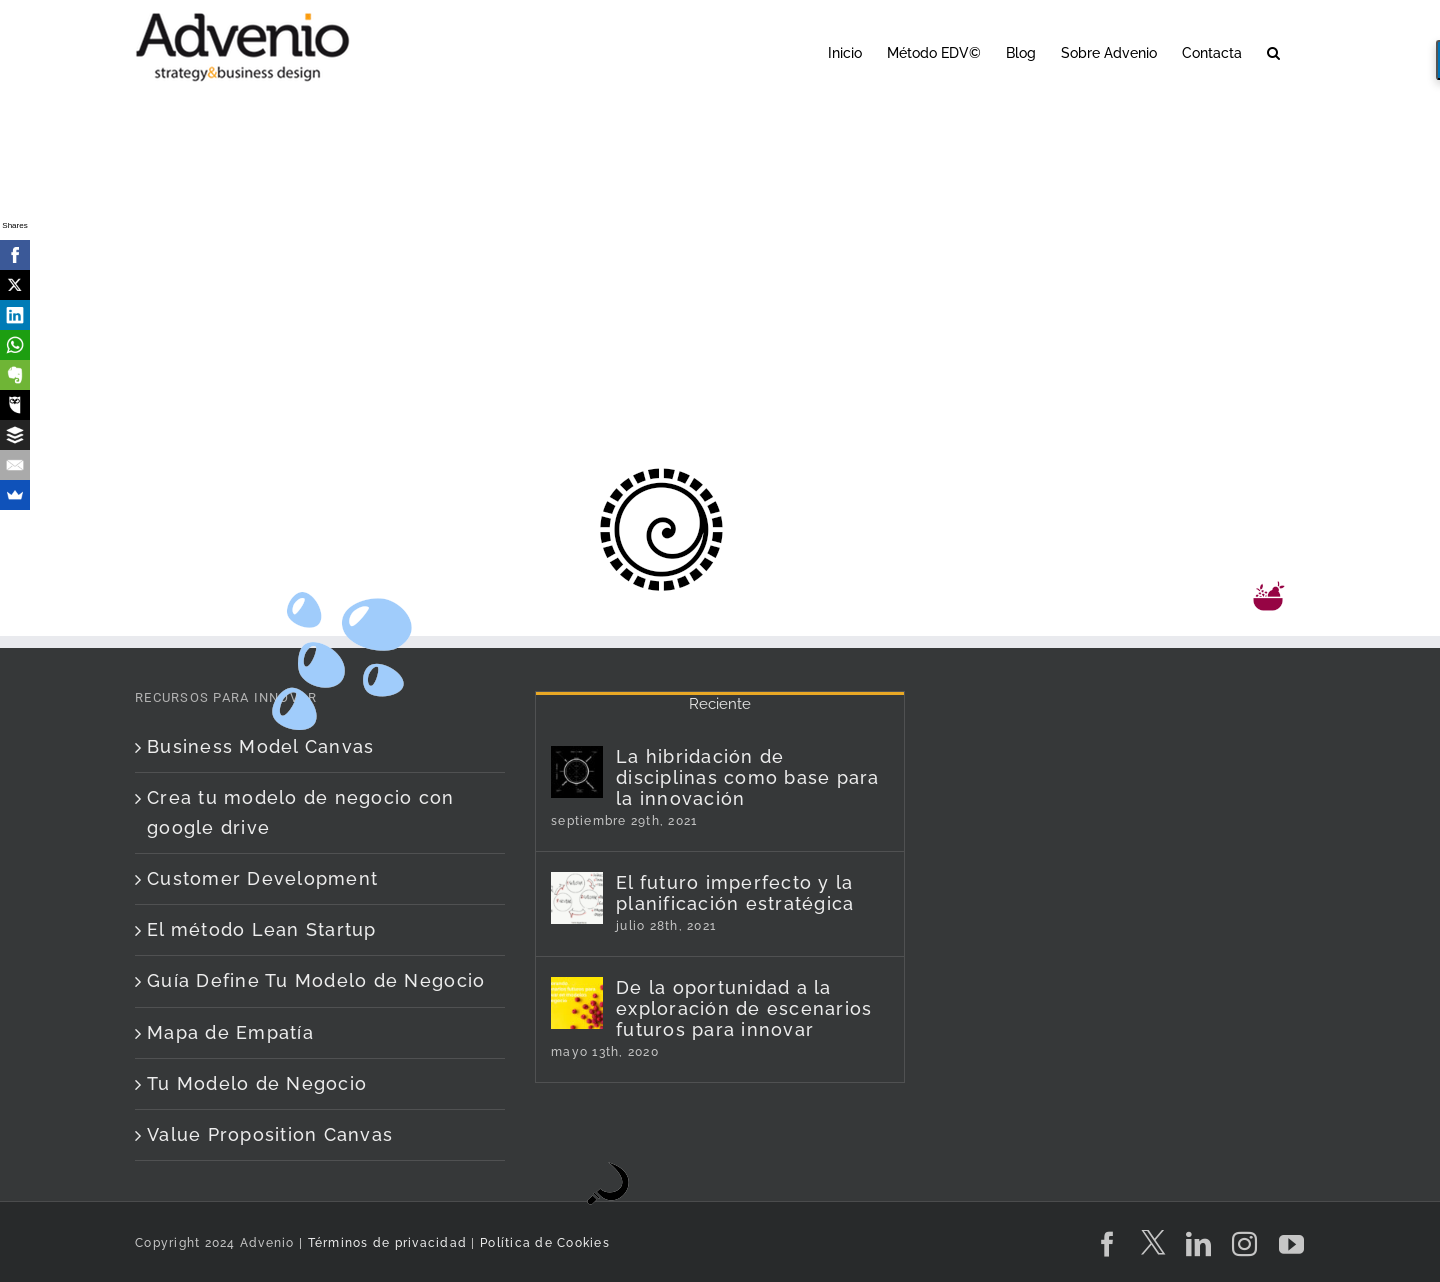  I want to click on indicates a loading or processing state, so click(661, 529).